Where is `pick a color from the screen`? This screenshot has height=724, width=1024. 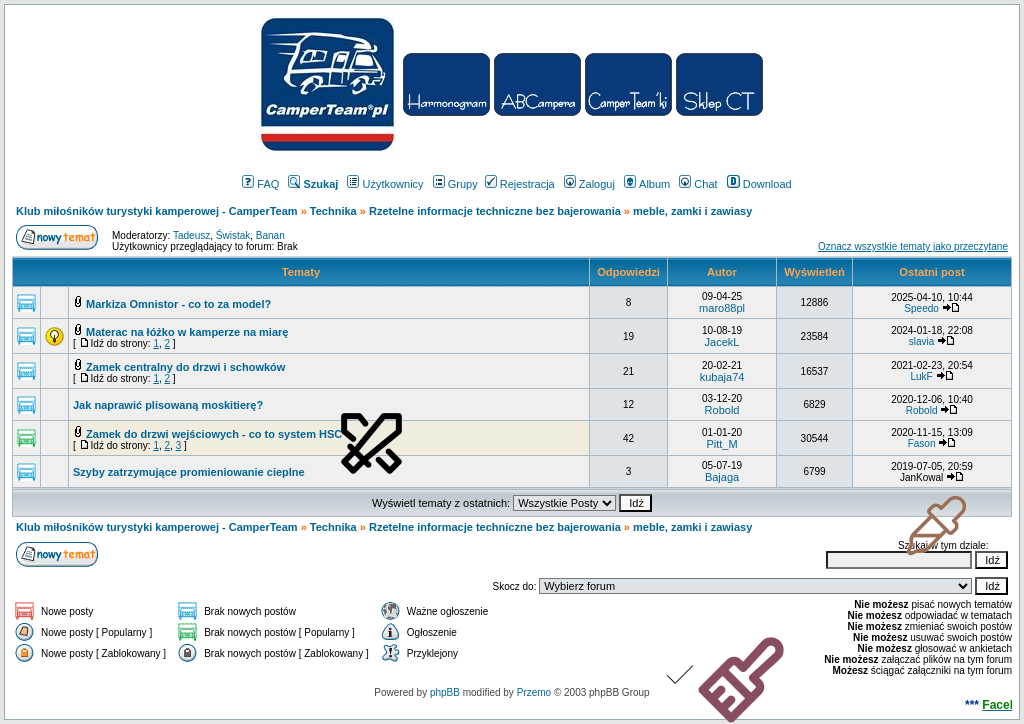
pick a color from the screen is located at coordinates (936, 525).